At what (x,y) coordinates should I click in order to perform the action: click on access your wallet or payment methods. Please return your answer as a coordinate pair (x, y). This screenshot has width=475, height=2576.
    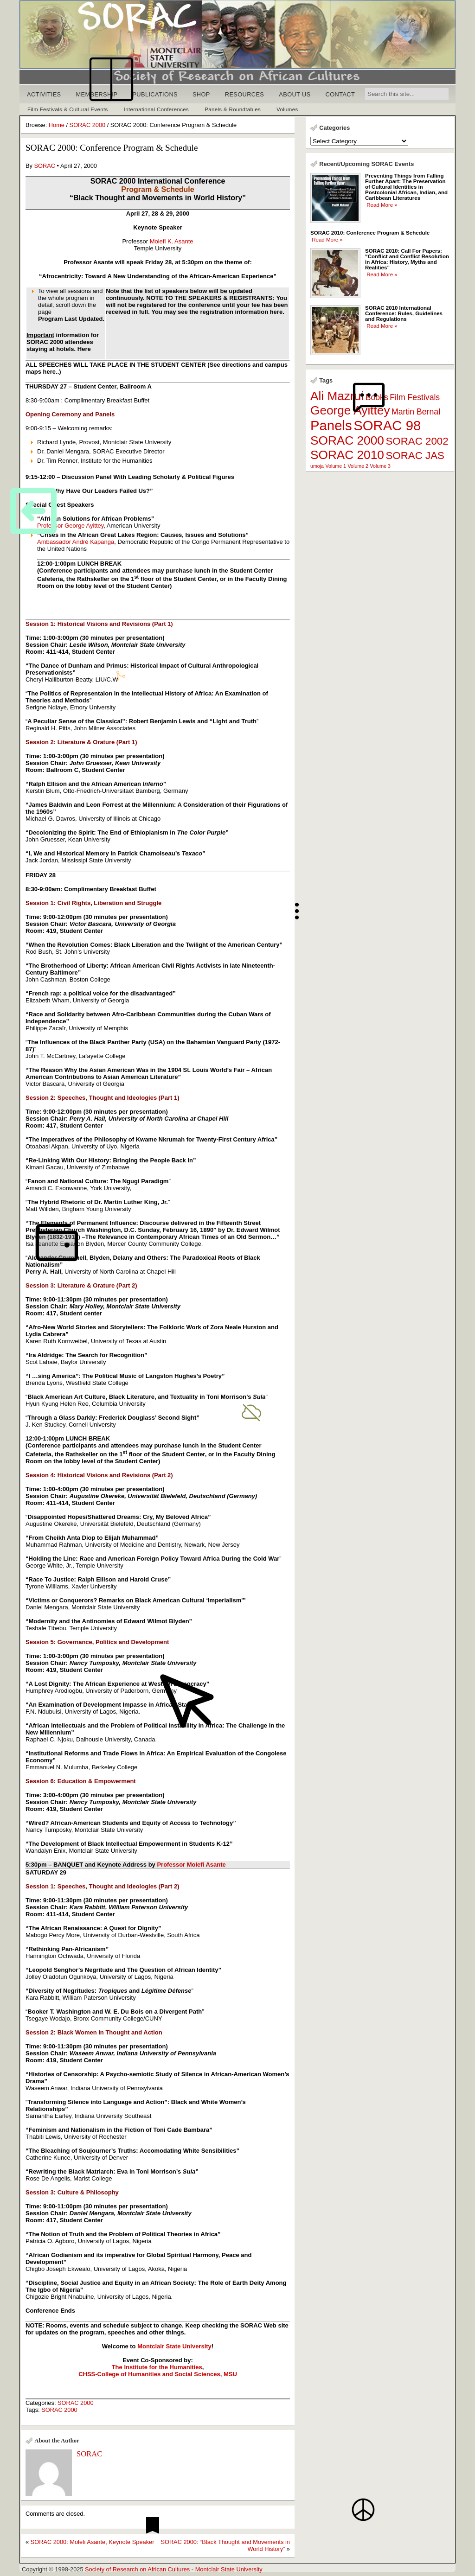
    Looking at the image, I should click on (56, 1244).